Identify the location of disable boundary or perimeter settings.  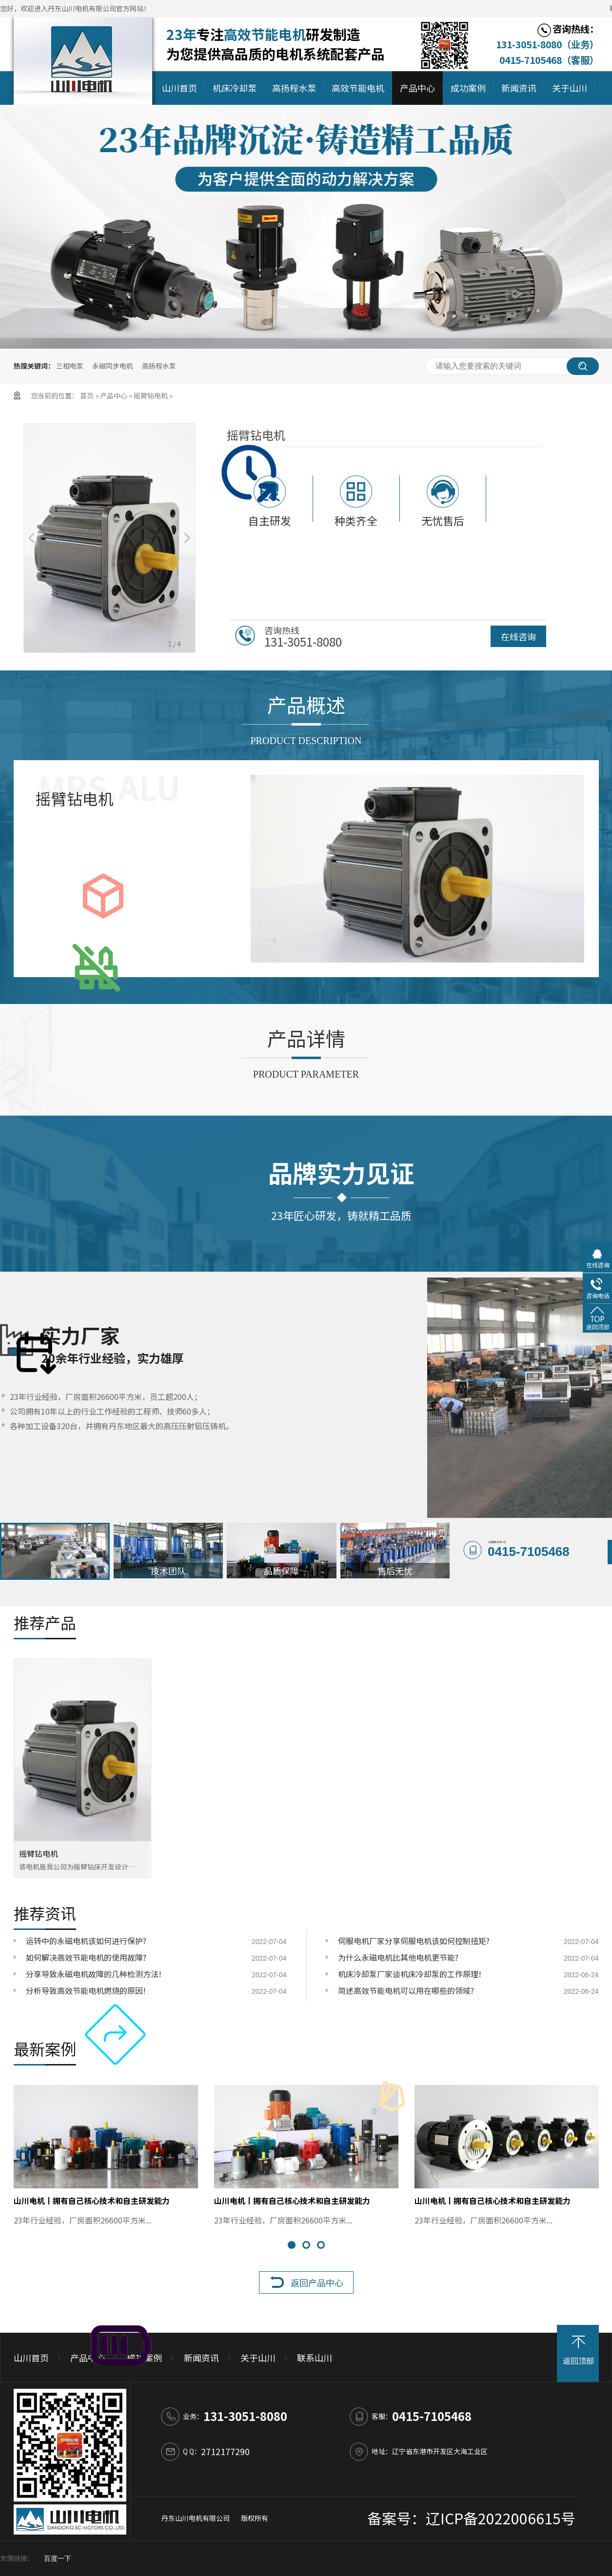
(96, 967).